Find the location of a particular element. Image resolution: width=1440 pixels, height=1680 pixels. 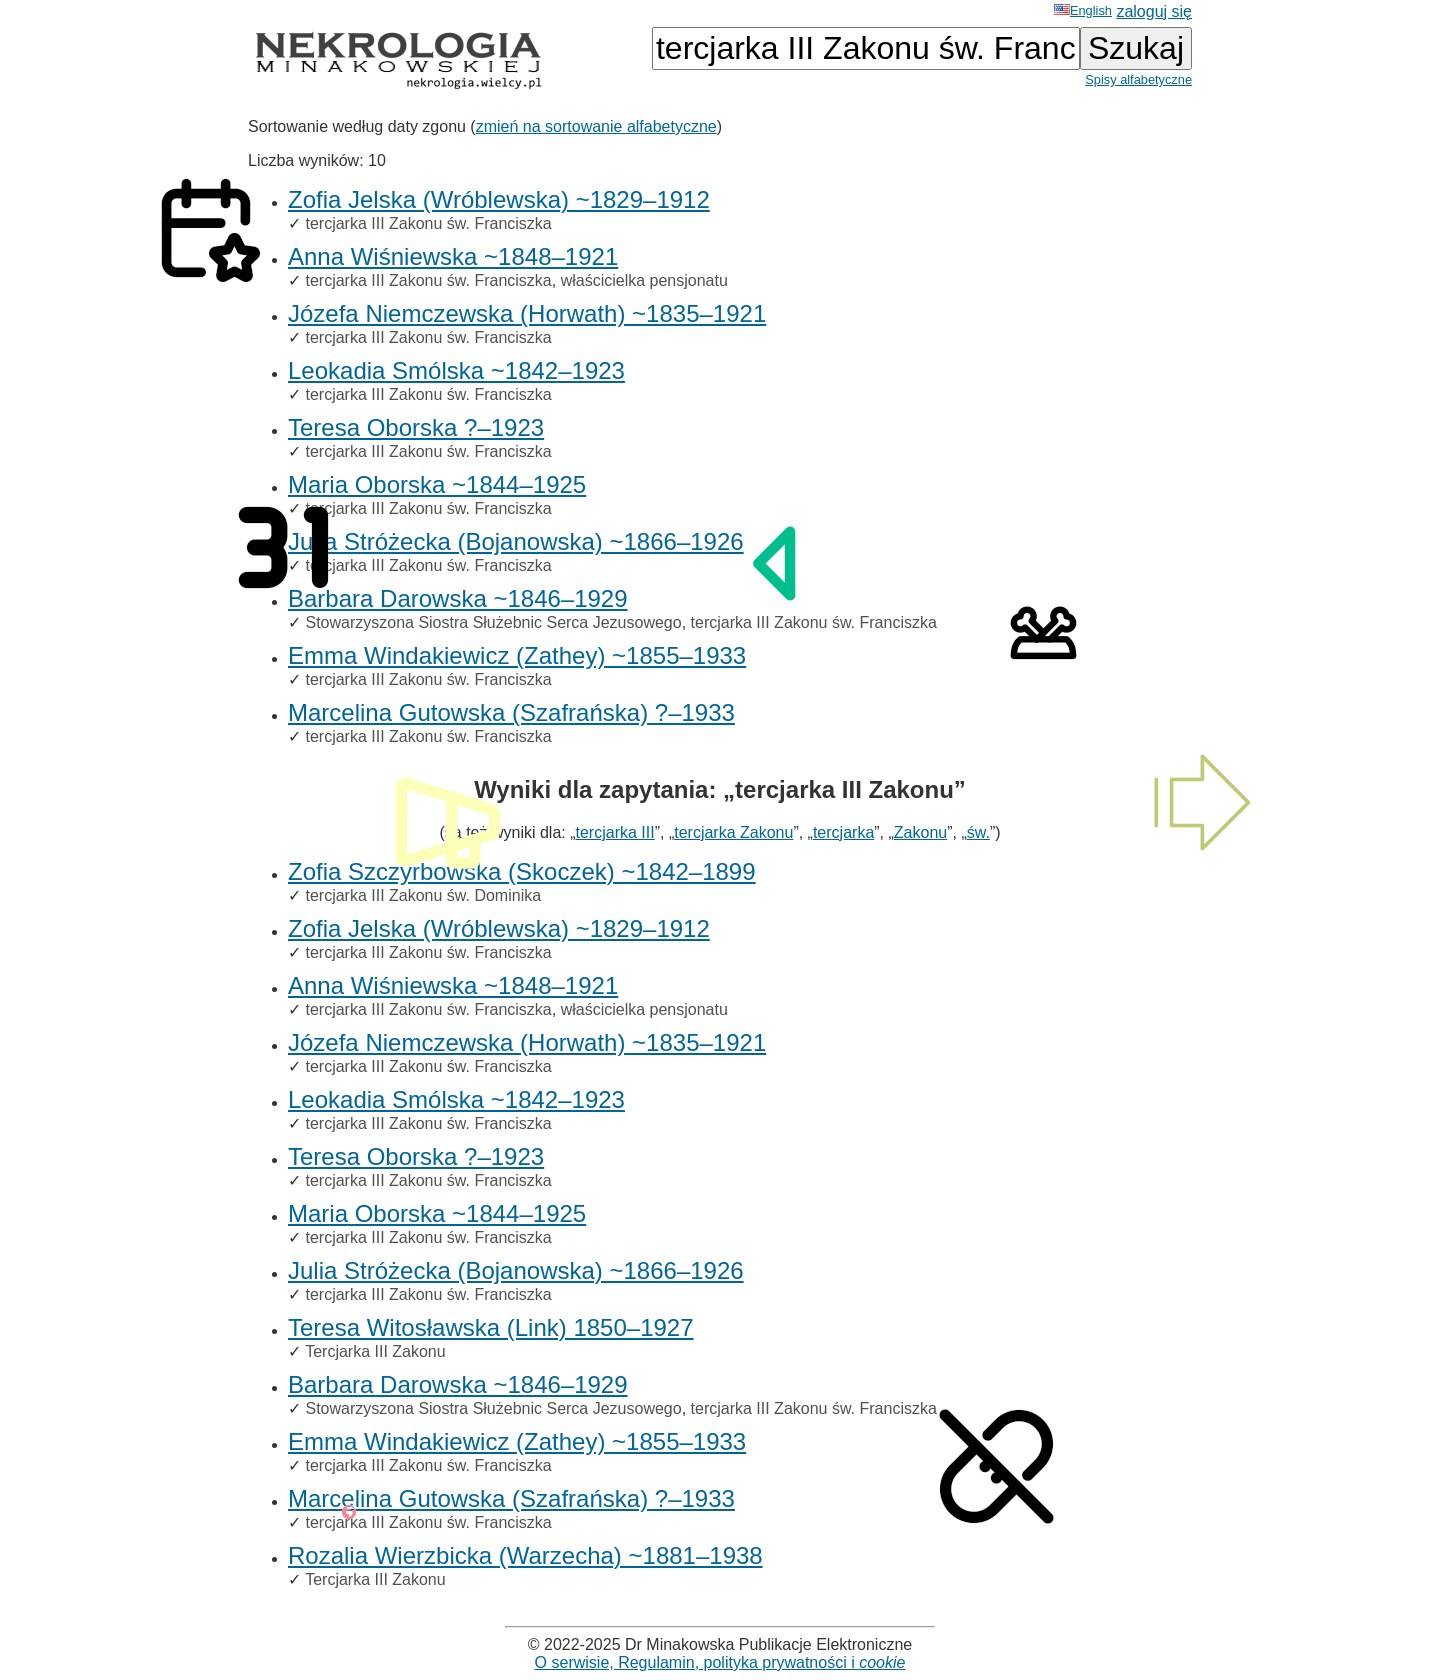

remove or disable bandage/healing indicator is located at coordinates (996, 1466).